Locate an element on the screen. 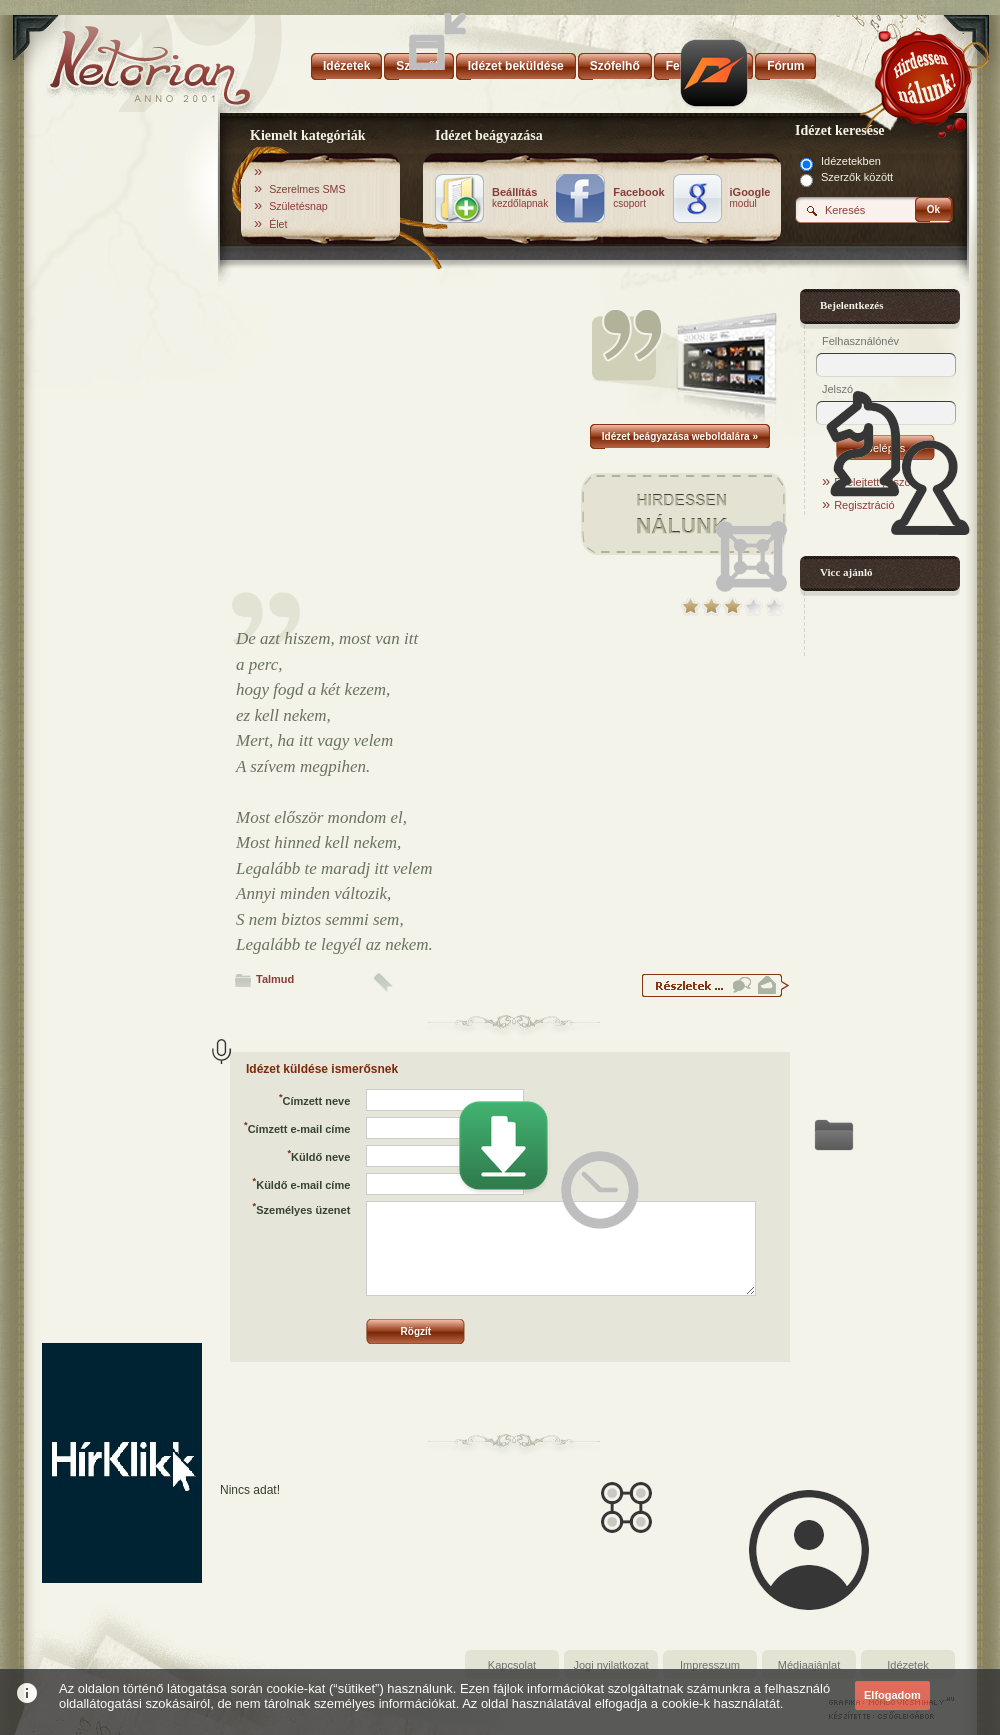 This screenshot has width=1000, height=1735. view user accounts or profiles is located at coordinates (809, 1550).